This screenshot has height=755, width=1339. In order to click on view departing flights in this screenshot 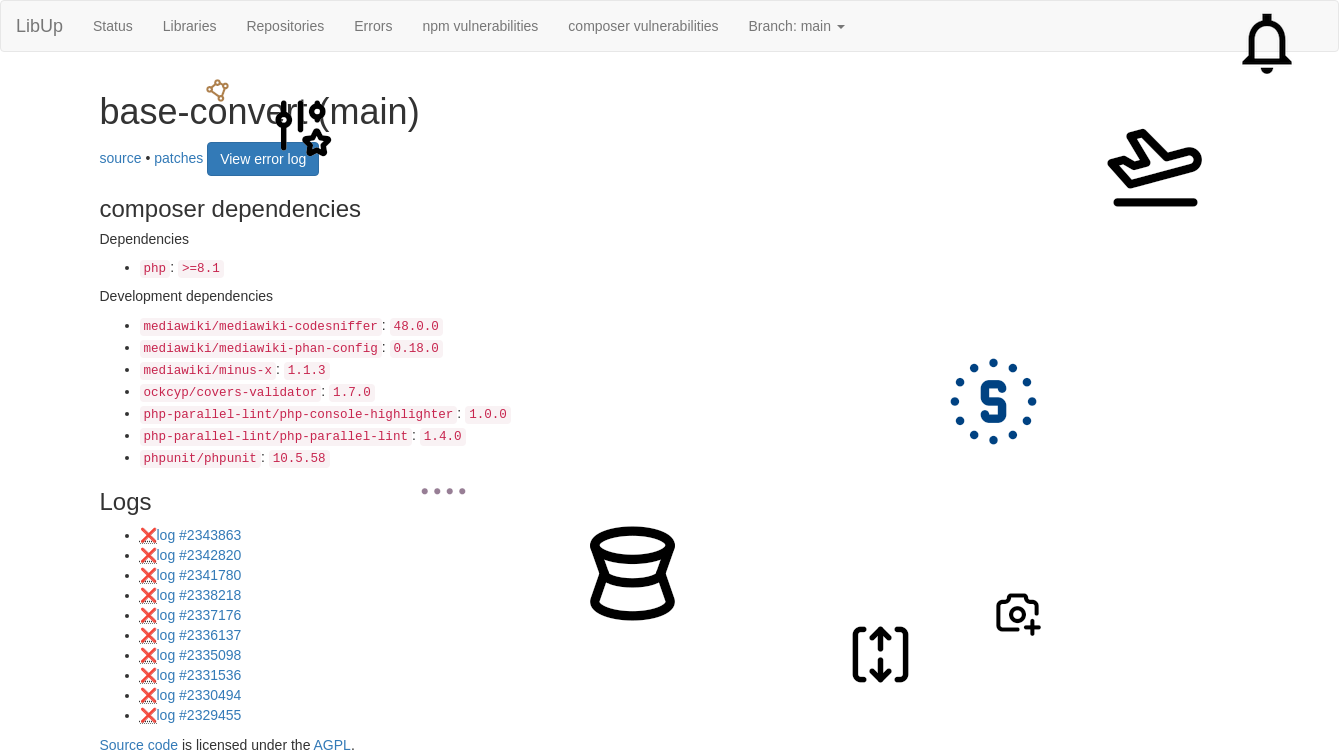, I will do `click(1155, 164)`.